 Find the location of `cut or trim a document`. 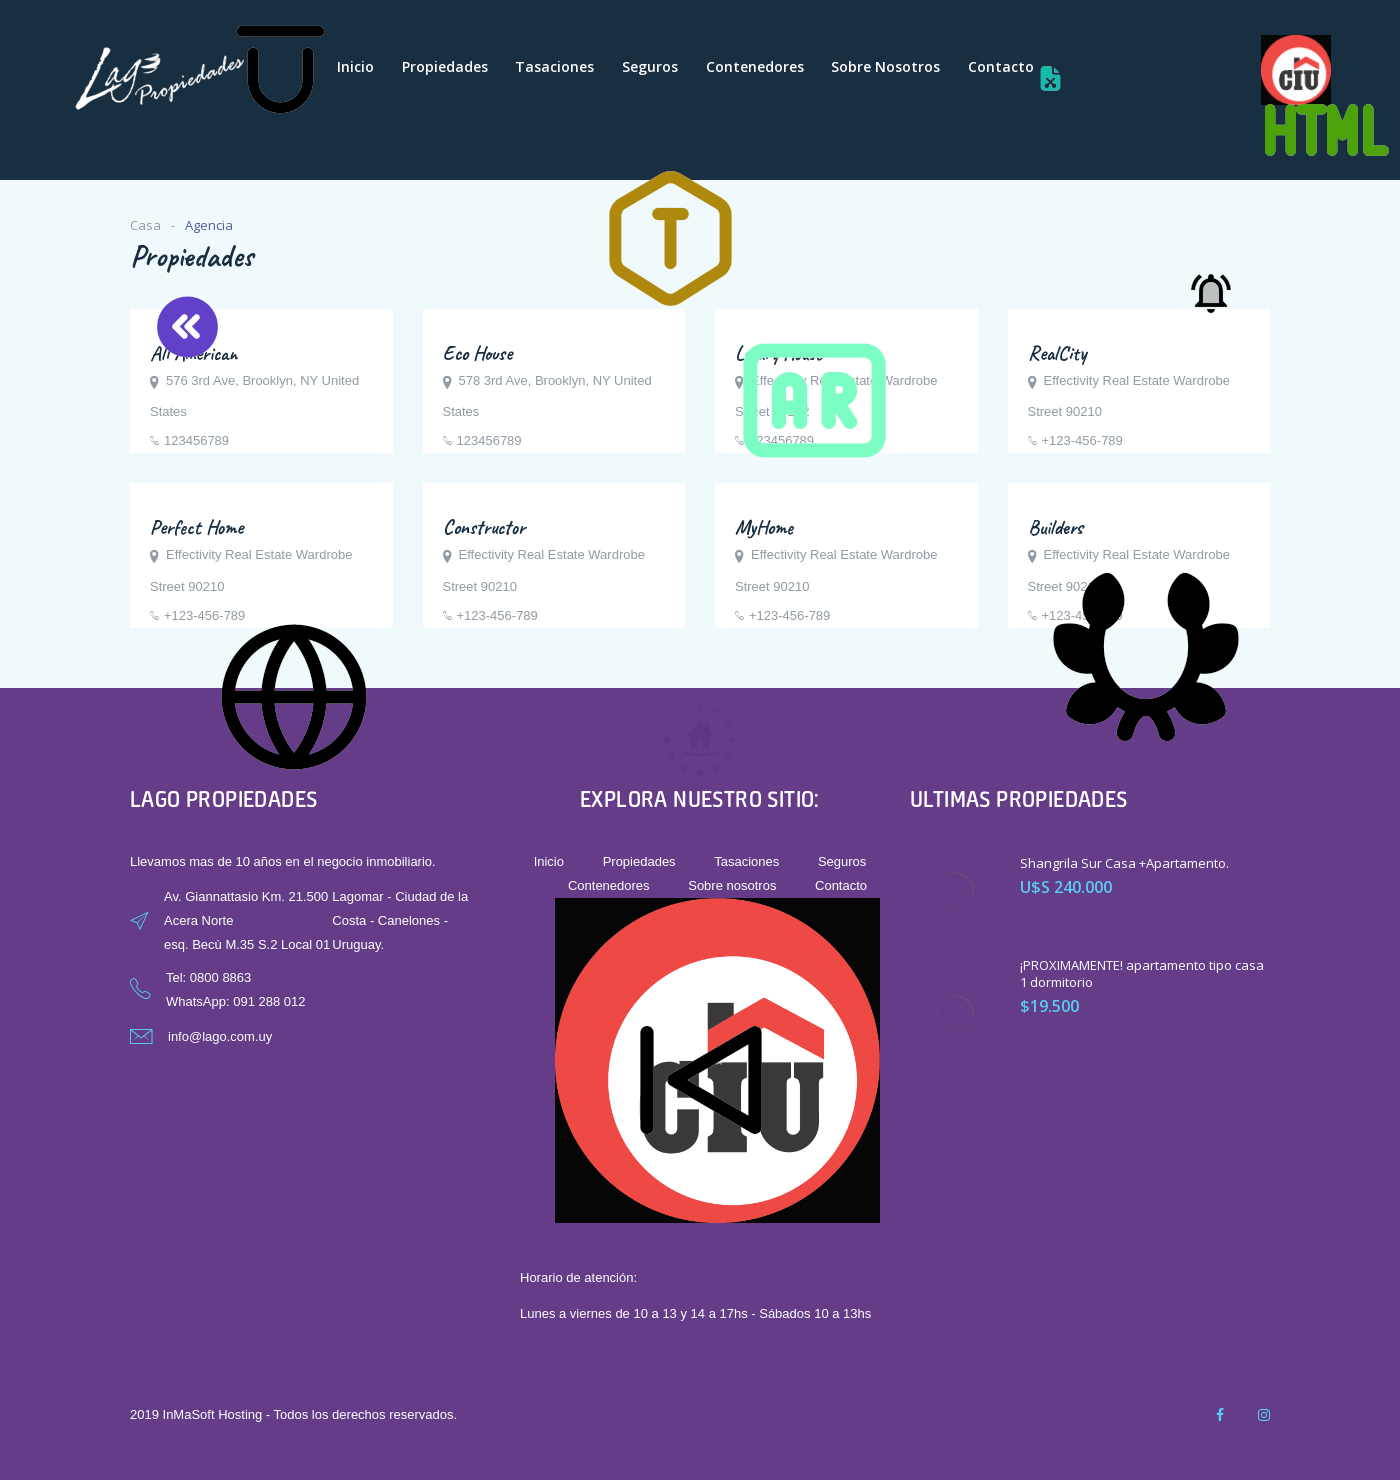

cut or trim a document is located at coordinates (1050, 78).